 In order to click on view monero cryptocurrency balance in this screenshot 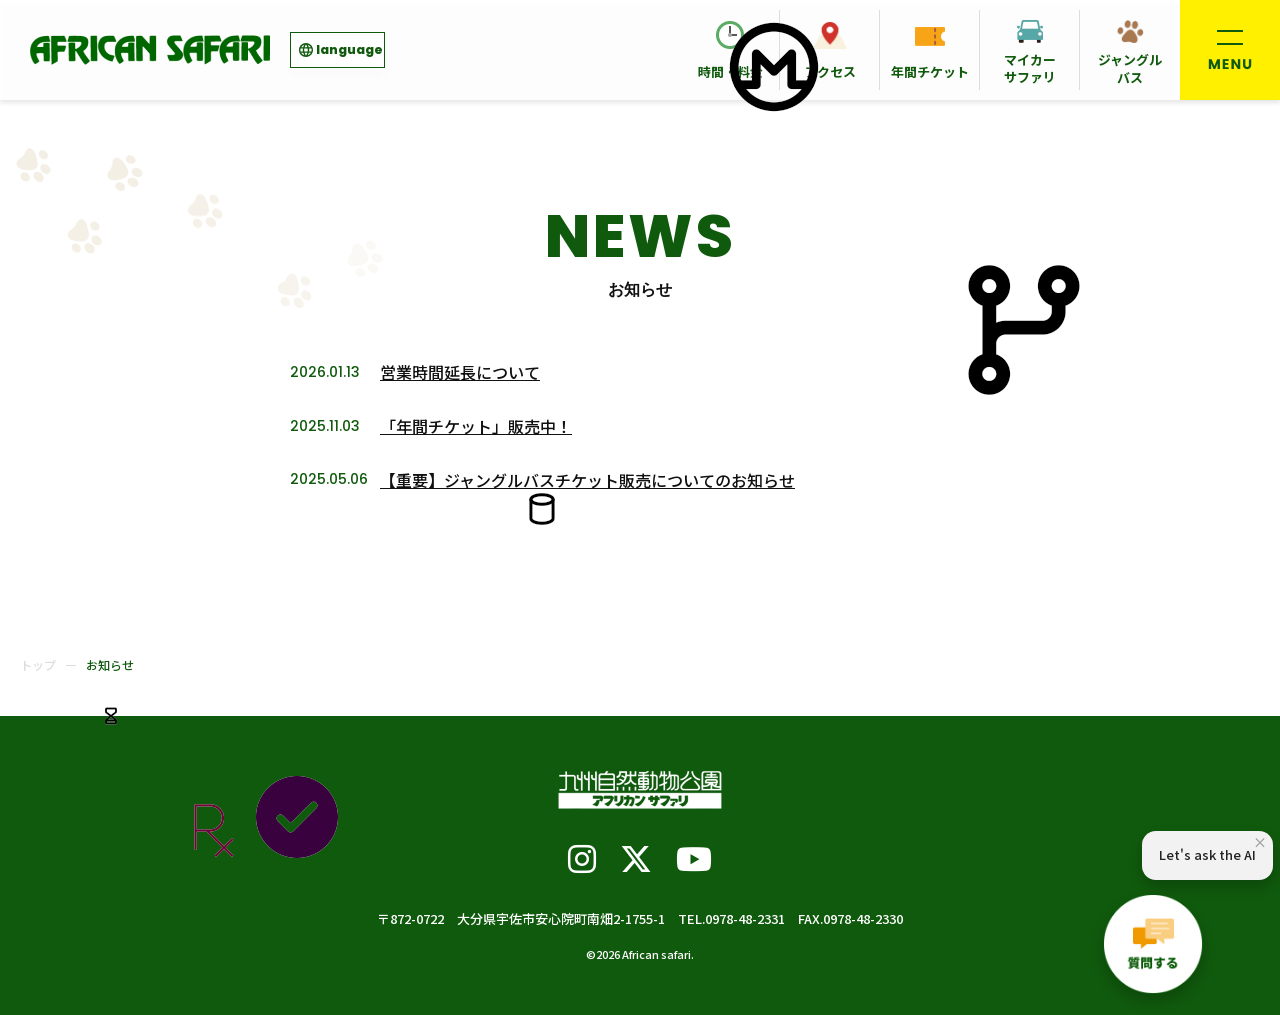, I will do `click(774, 67)`.